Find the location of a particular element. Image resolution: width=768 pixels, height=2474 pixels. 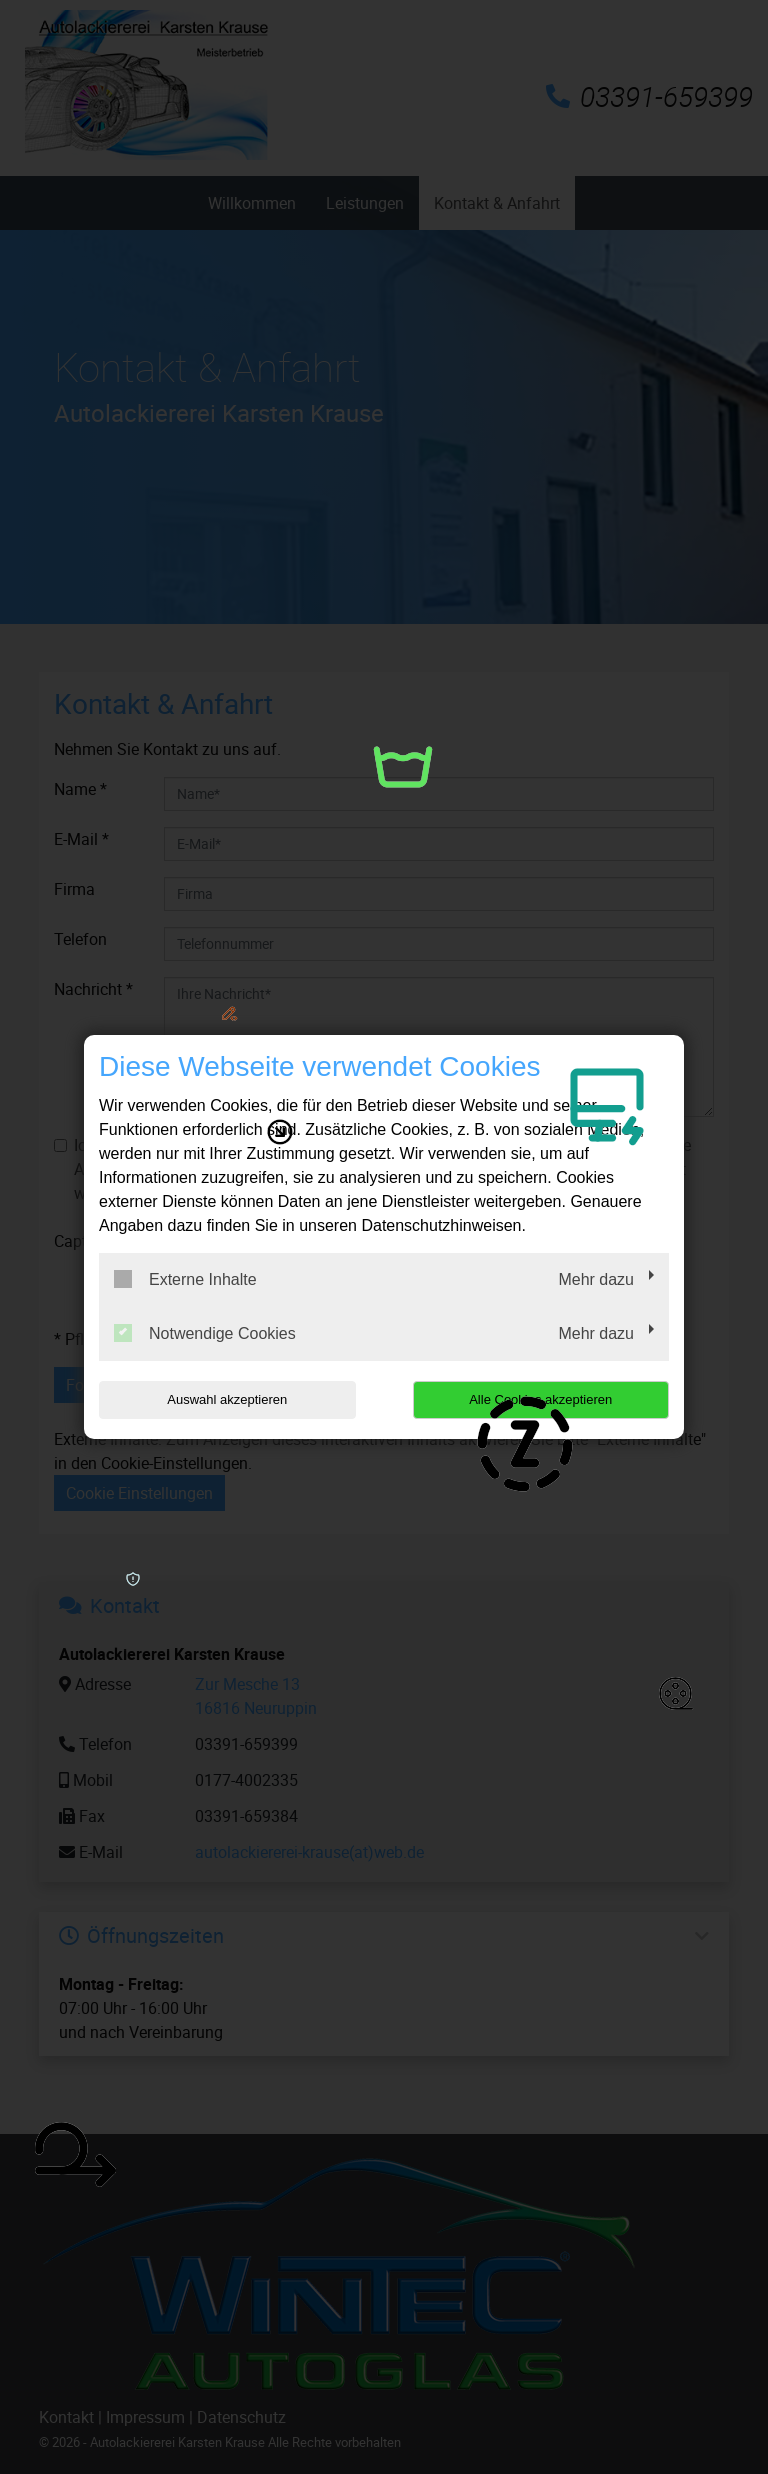

edit or write code is located at coordinates (229, 1013).